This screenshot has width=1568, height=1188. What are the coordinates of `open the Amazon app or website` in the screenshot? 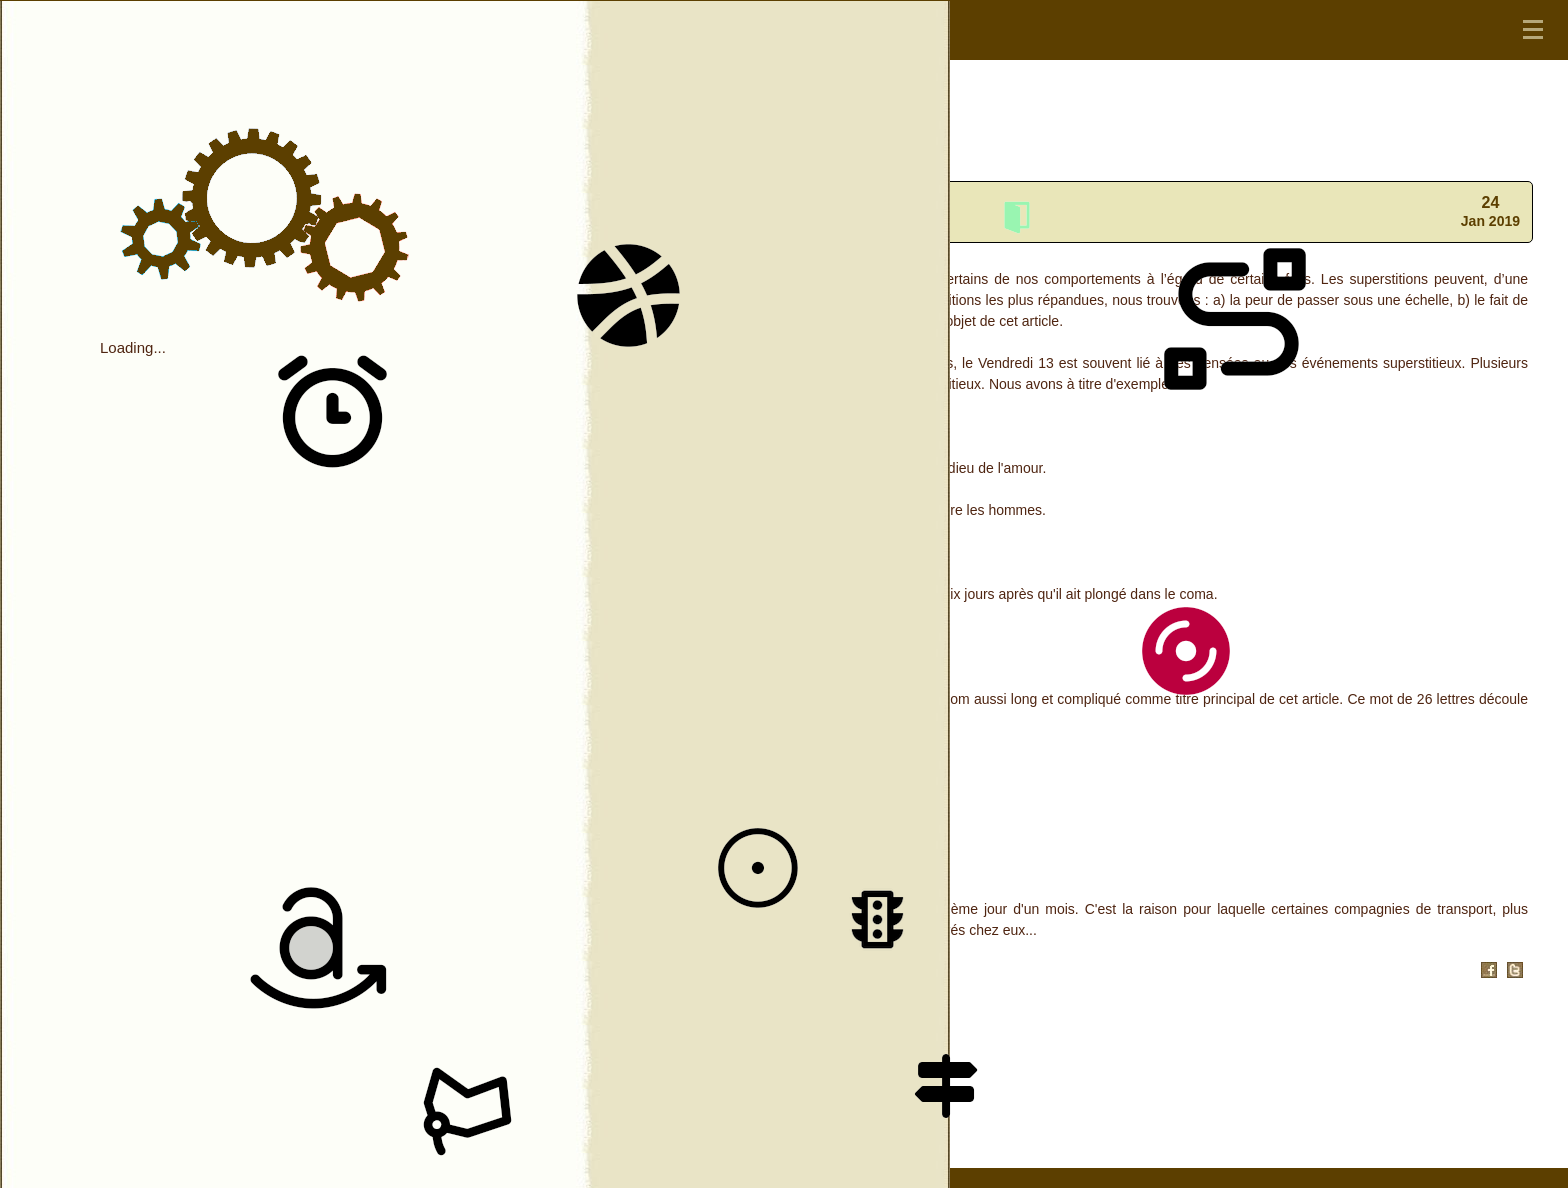 It's located at (313, 945).